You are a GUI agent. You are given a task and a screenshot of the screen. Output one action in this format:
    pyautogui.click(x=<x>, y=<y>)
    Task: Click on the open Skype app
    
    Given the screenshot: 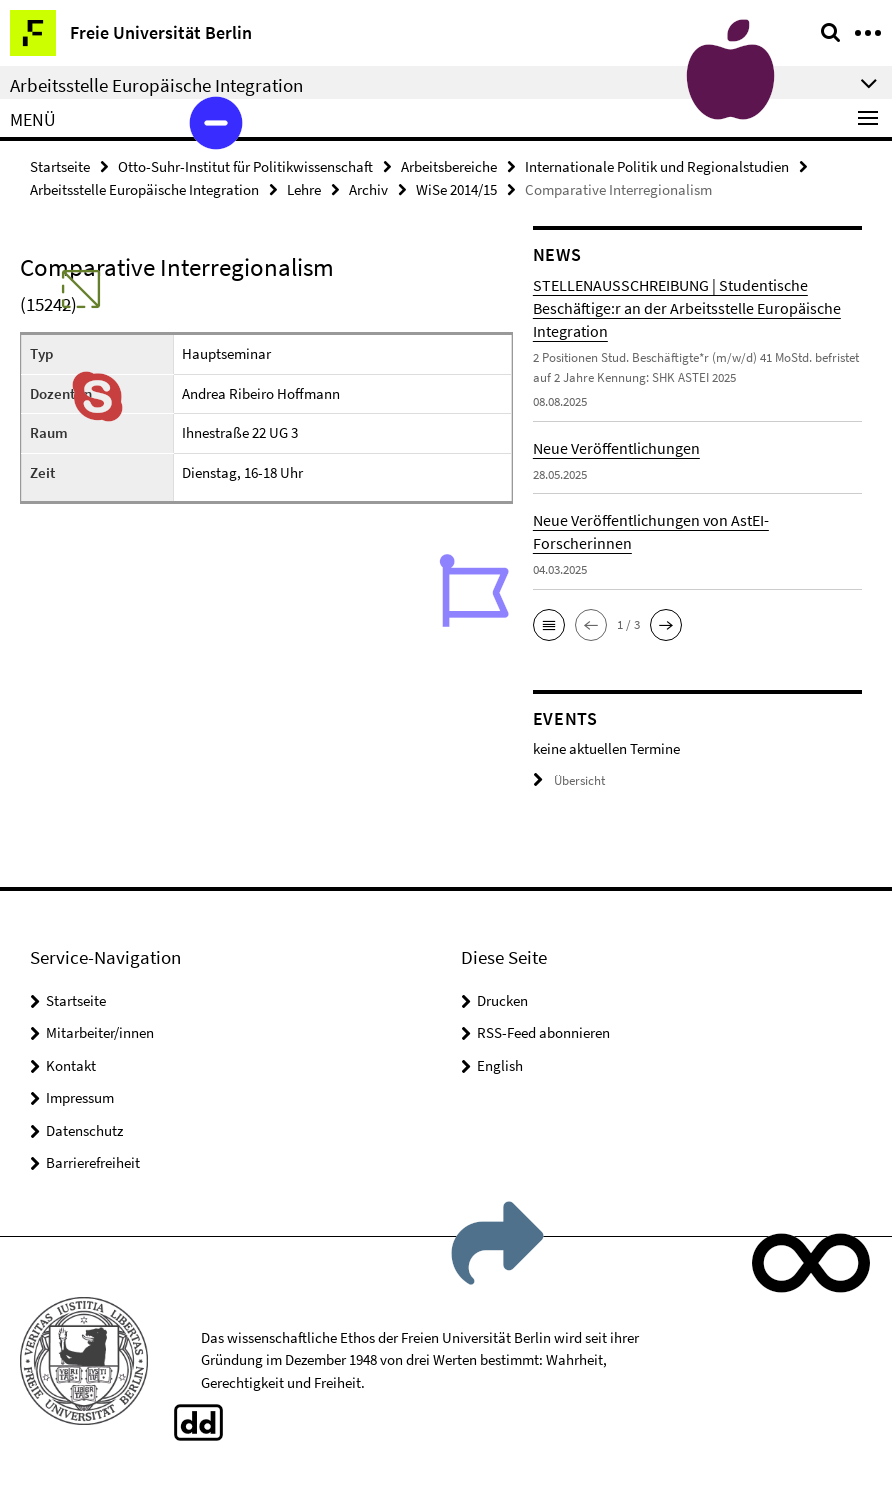 What is the action you would take?
    pyautogui.click(x=97, y=396)
    